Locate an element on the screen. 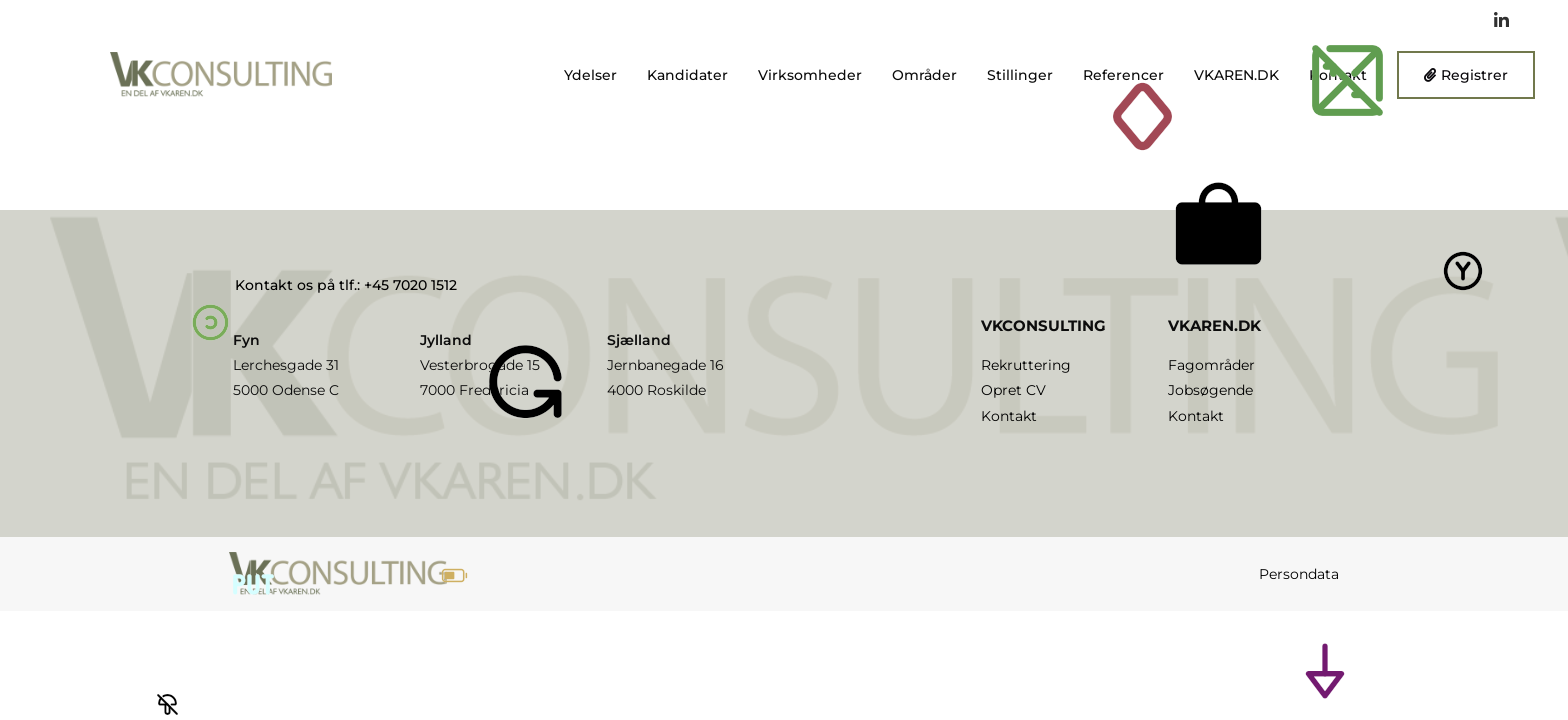  xbox controller Y button indicator is located at coordinates (1463, 271).